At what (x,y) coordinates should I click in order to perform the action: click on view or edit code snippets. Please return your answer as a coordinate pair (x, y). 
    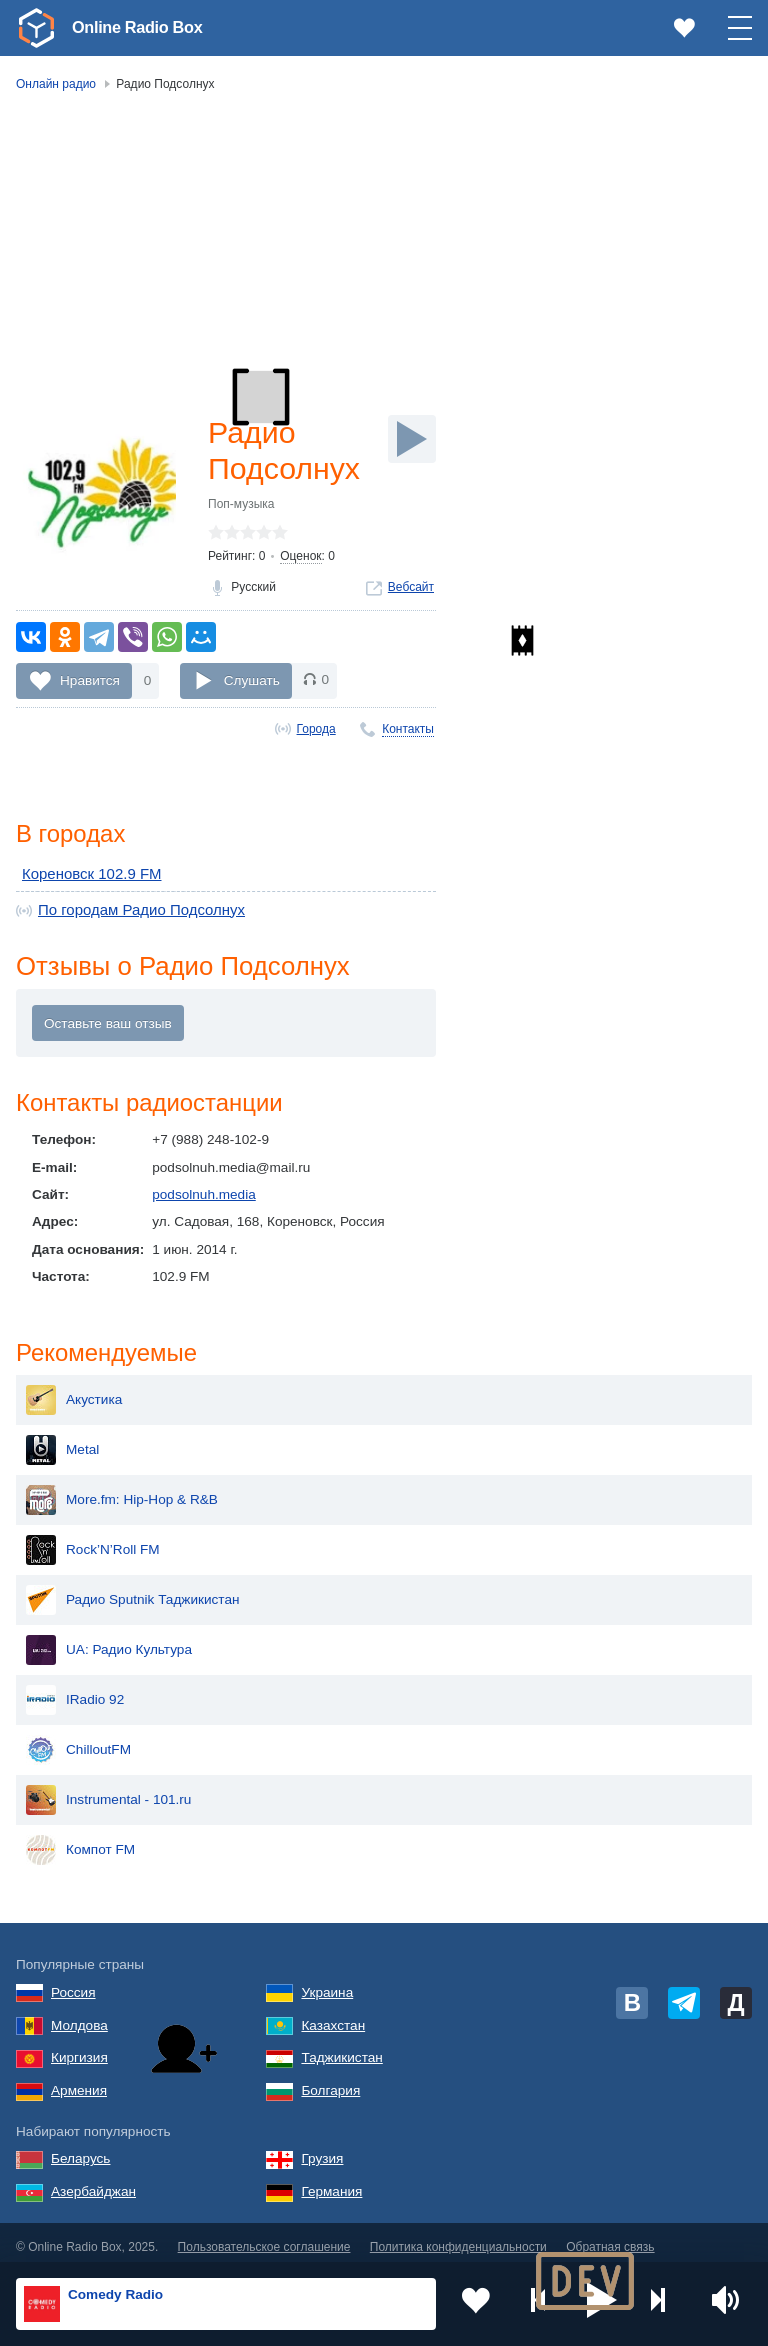
    Looking at the image, I should click on (261, 397).